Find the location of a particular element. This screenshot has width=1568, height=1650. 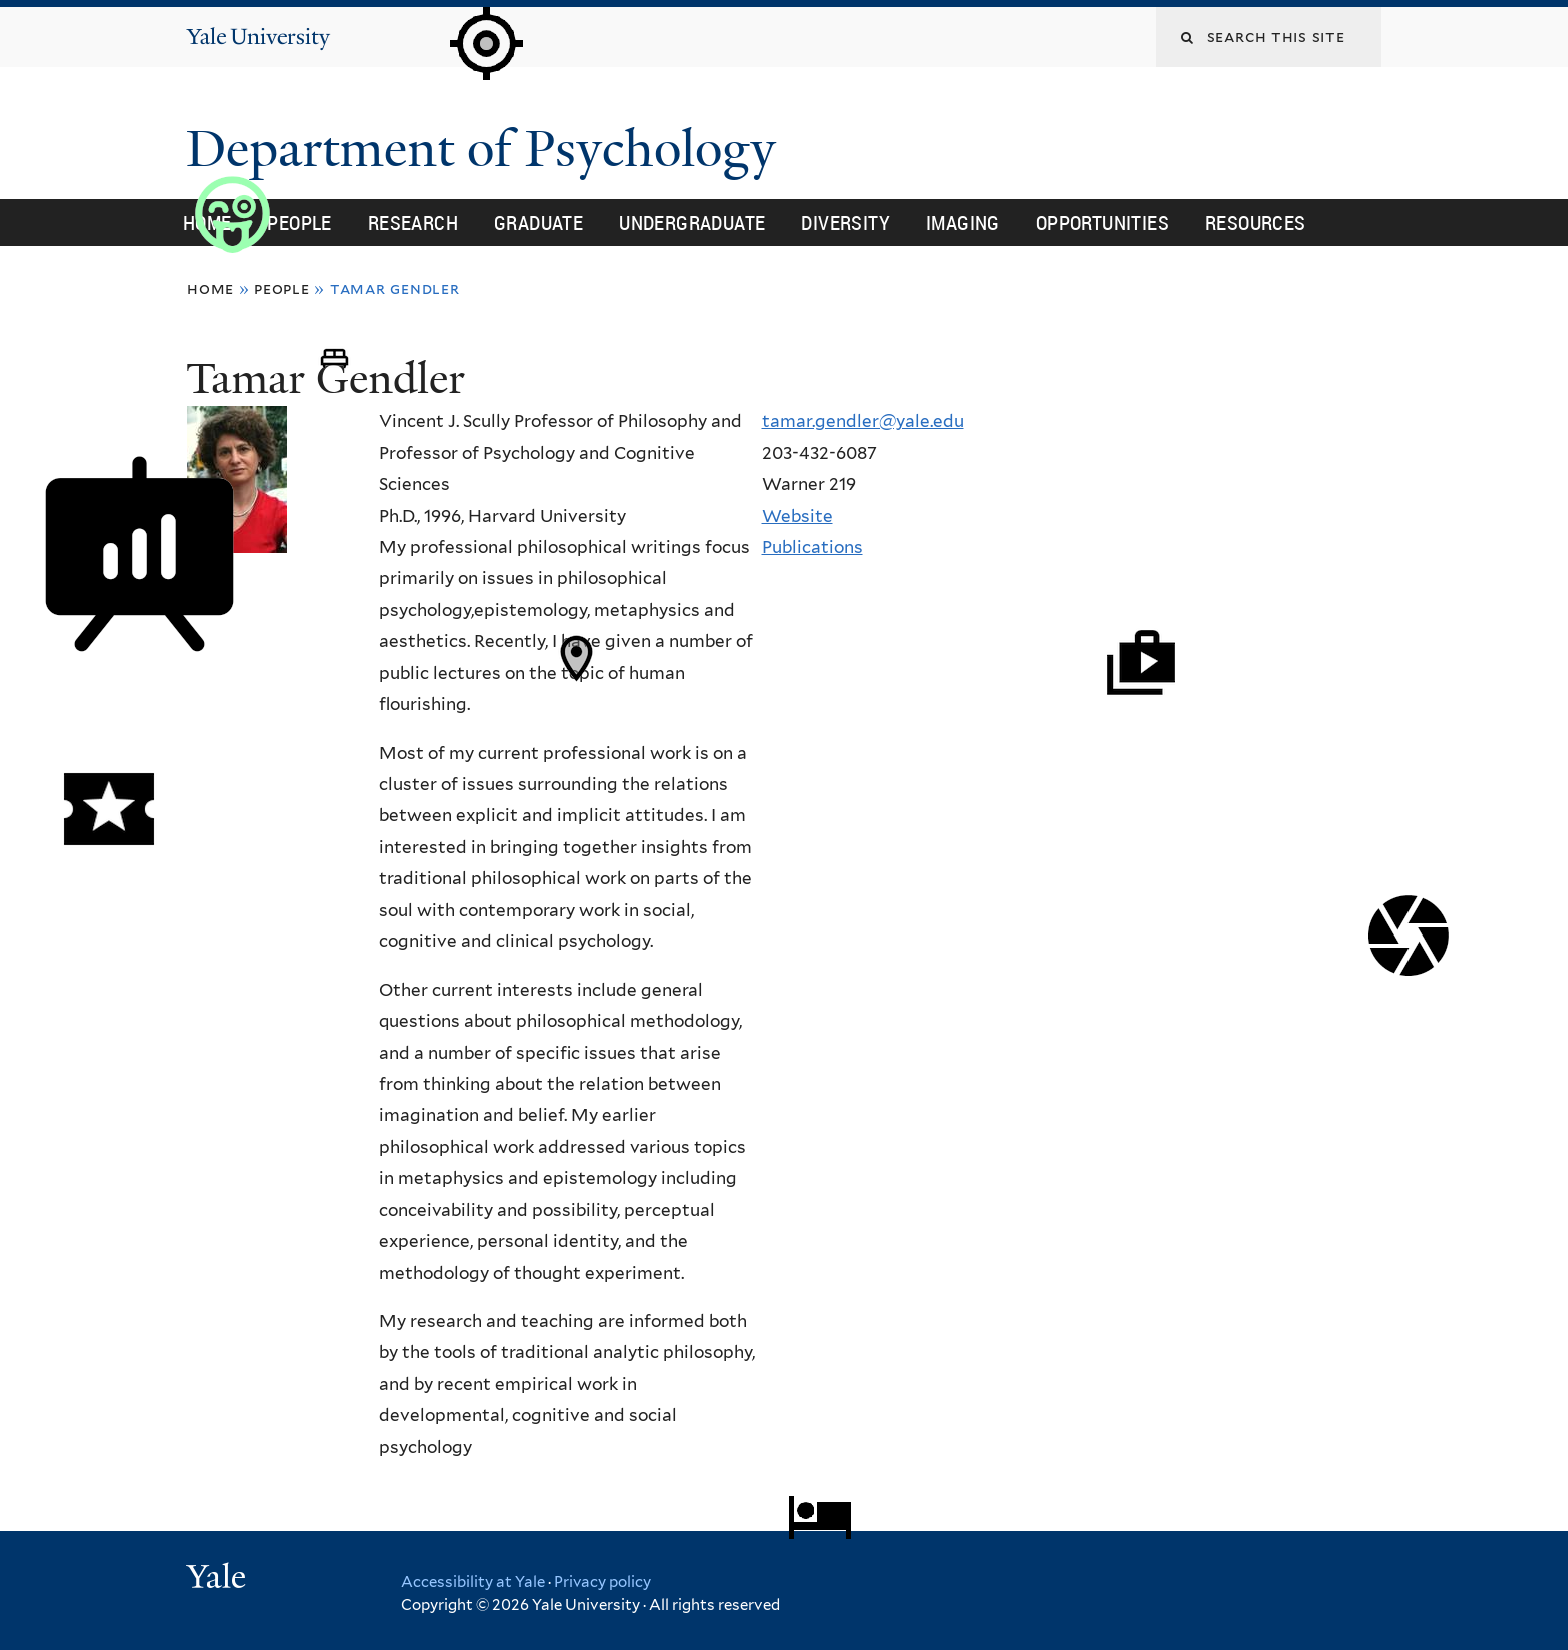

view bedroom or sleeping accommodations is located at coordinates (334, 358).